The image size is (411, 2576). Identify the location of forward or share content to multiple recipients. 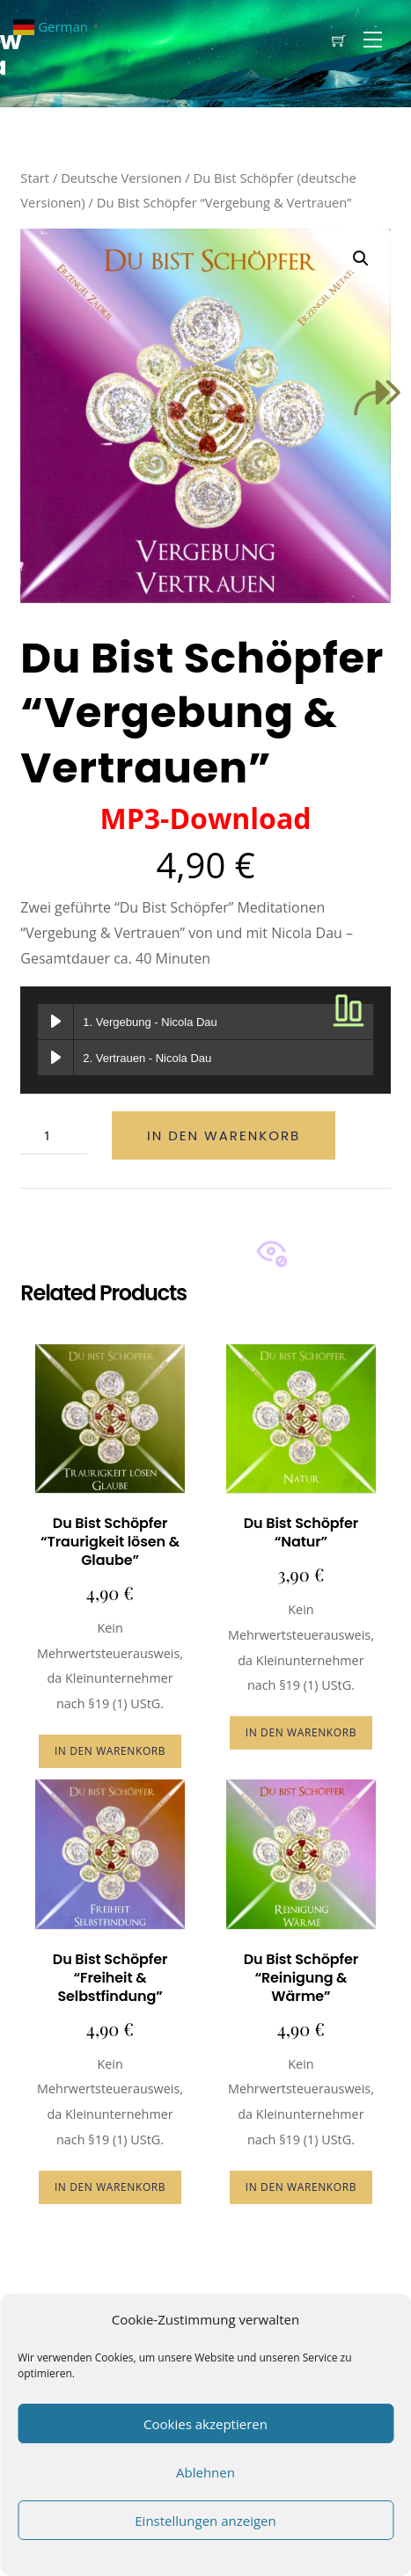
(377, 397).